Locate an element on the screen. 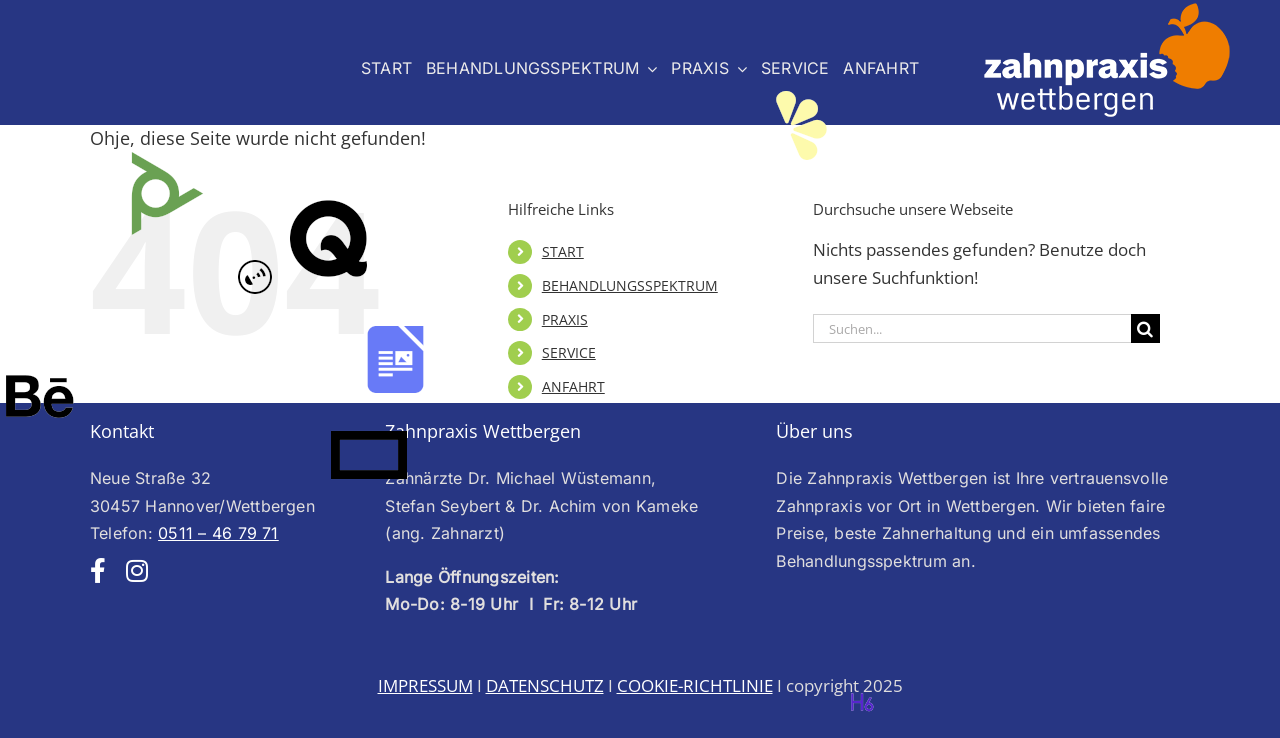  open libreoffice writer is located at coordinates (395, 359).